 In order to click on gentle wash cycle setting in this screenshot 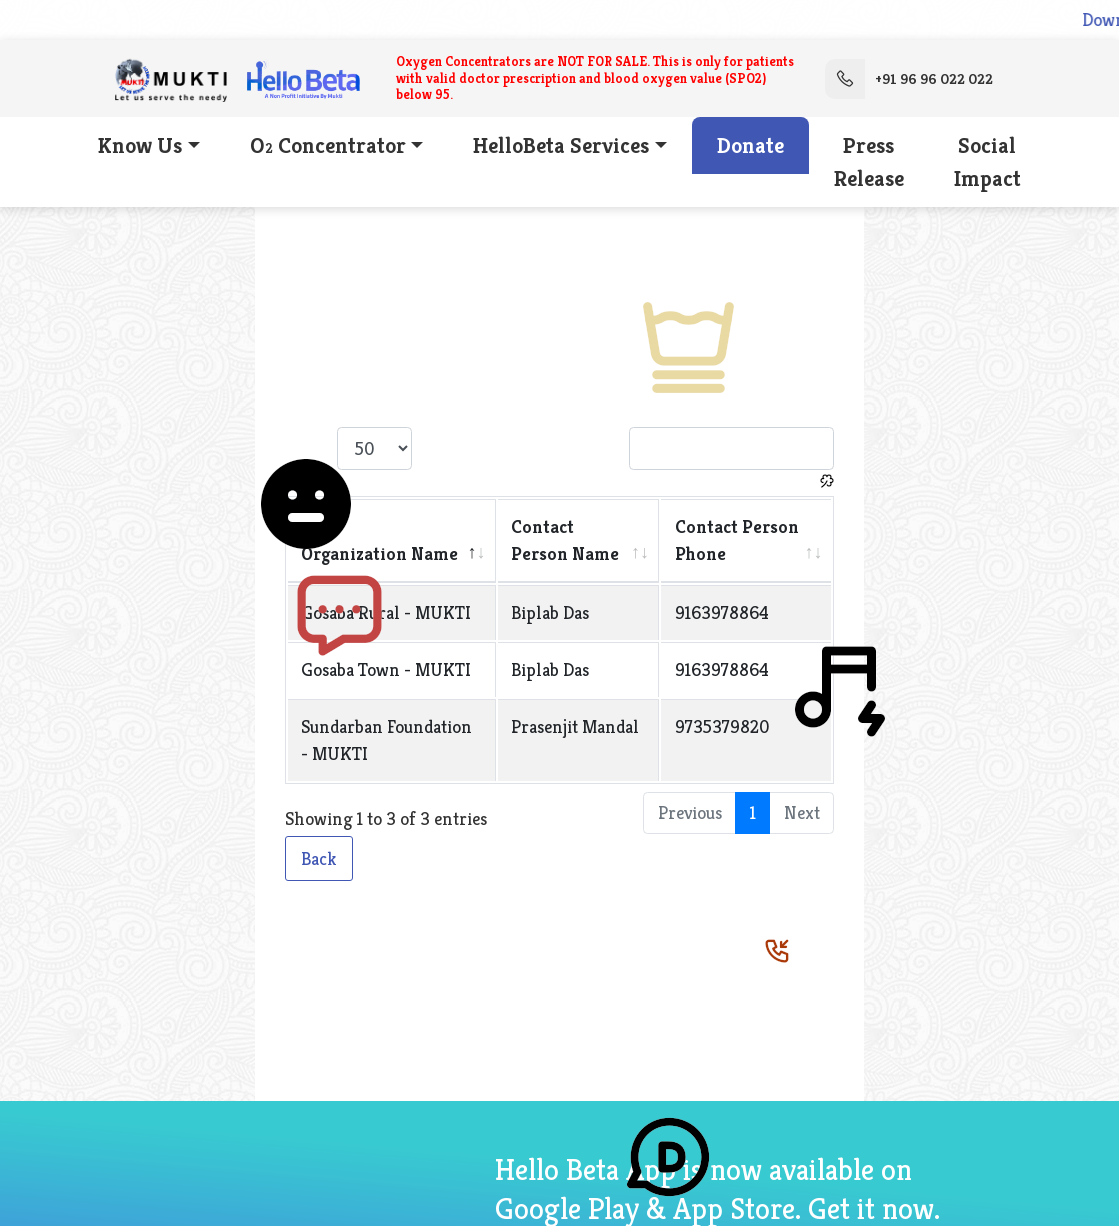, I will do `click(688, 347)`.